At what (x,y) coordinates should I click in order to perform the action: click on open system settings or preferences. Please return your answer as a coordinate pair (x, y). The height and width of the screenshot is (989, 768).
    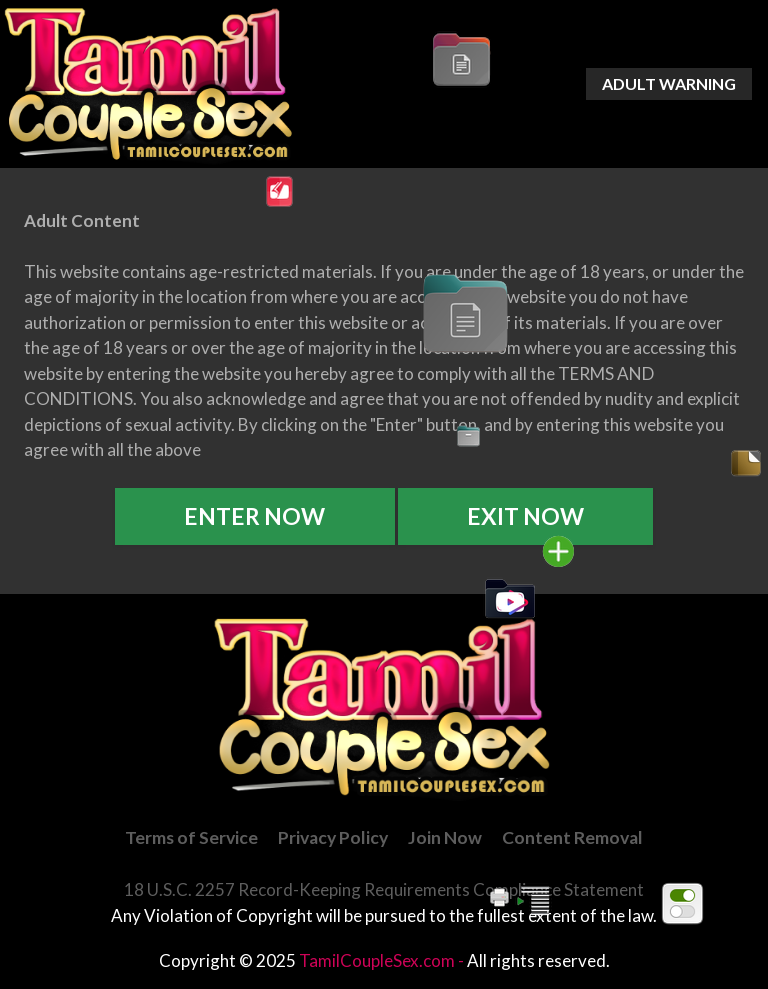
    Looking at the image, I should click on (682, 903).